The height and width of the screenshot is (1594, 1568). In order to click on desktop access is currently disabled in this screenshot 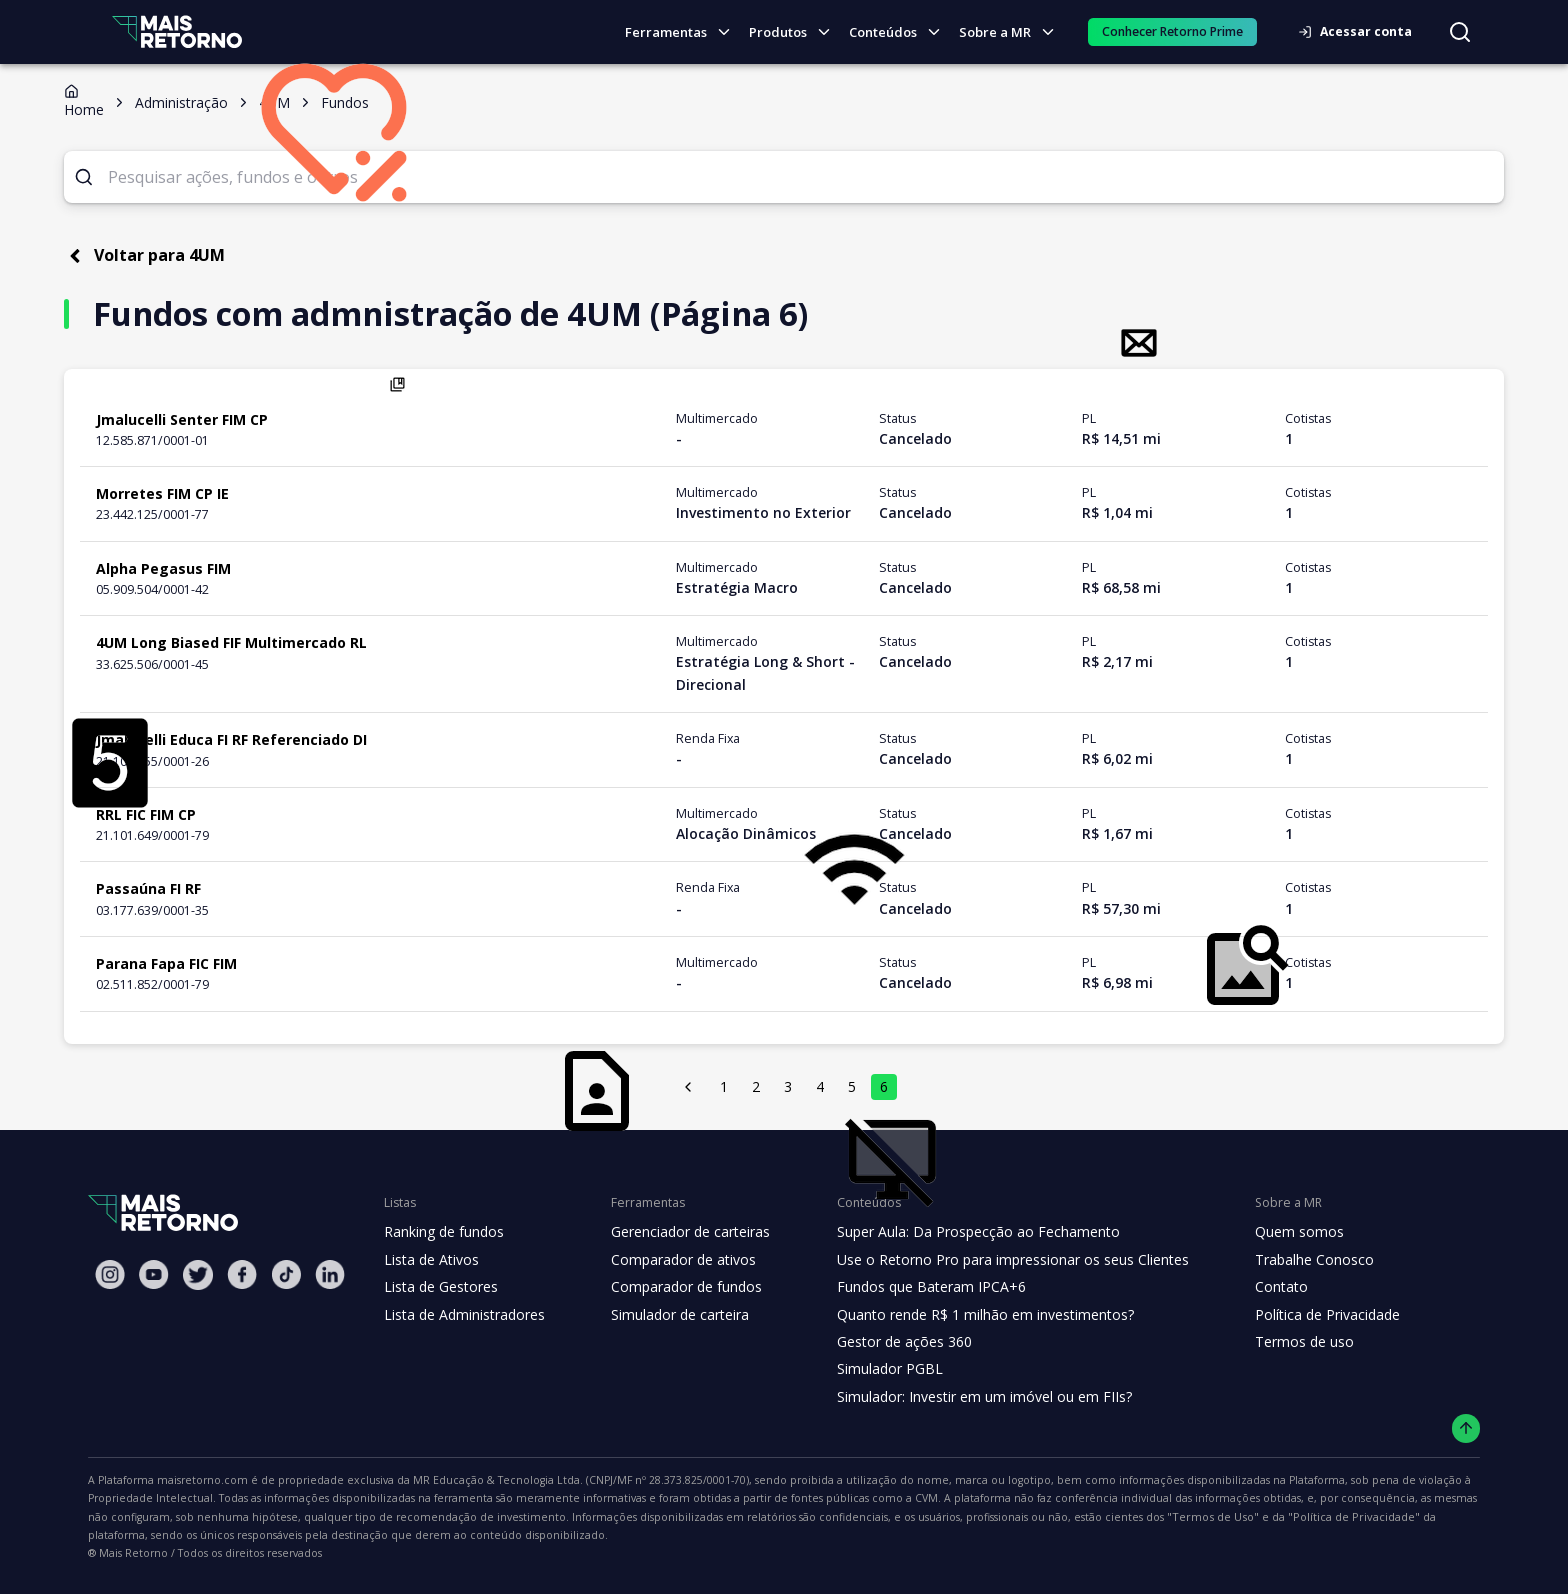, I will do `click(892, 1159)`.